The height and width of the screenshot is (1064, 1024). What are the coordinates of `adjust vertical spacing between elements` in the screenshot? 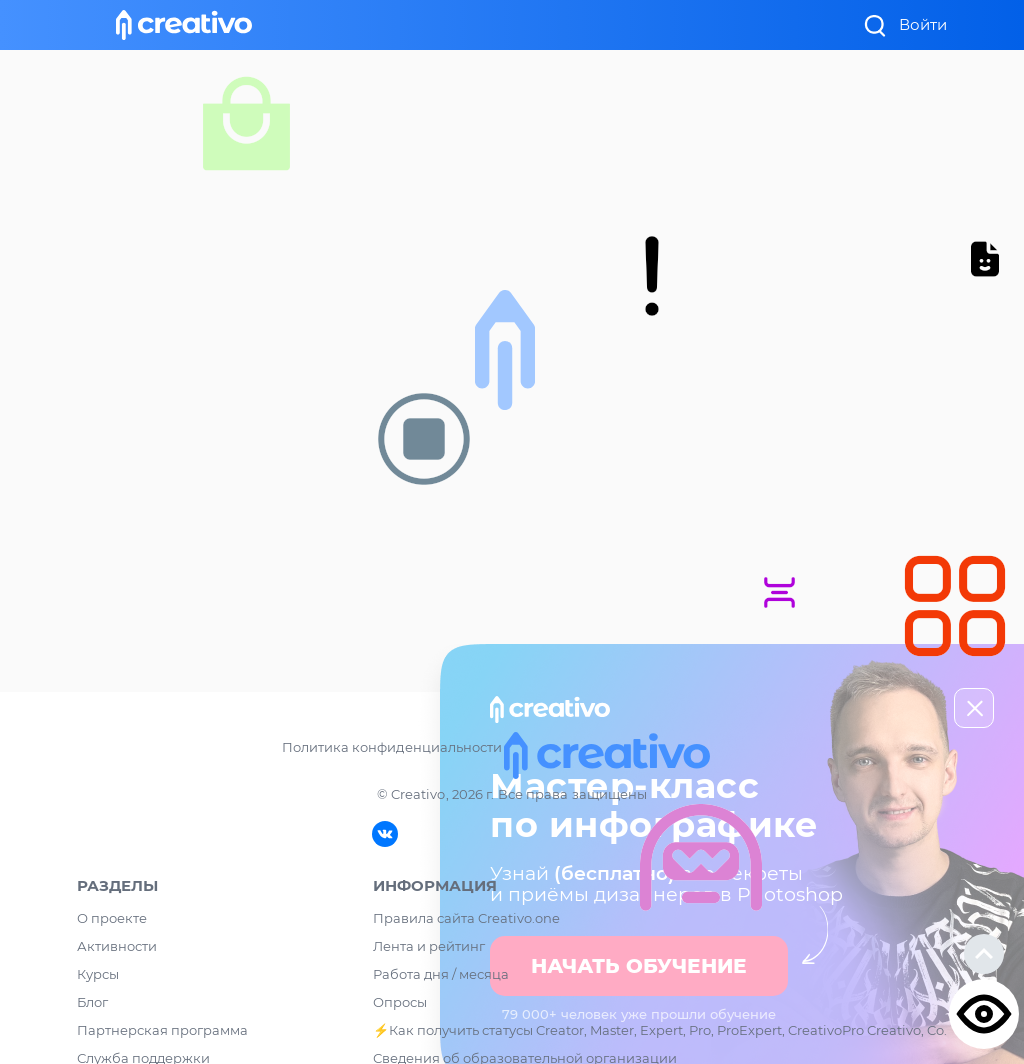 It's located at (779, 592).